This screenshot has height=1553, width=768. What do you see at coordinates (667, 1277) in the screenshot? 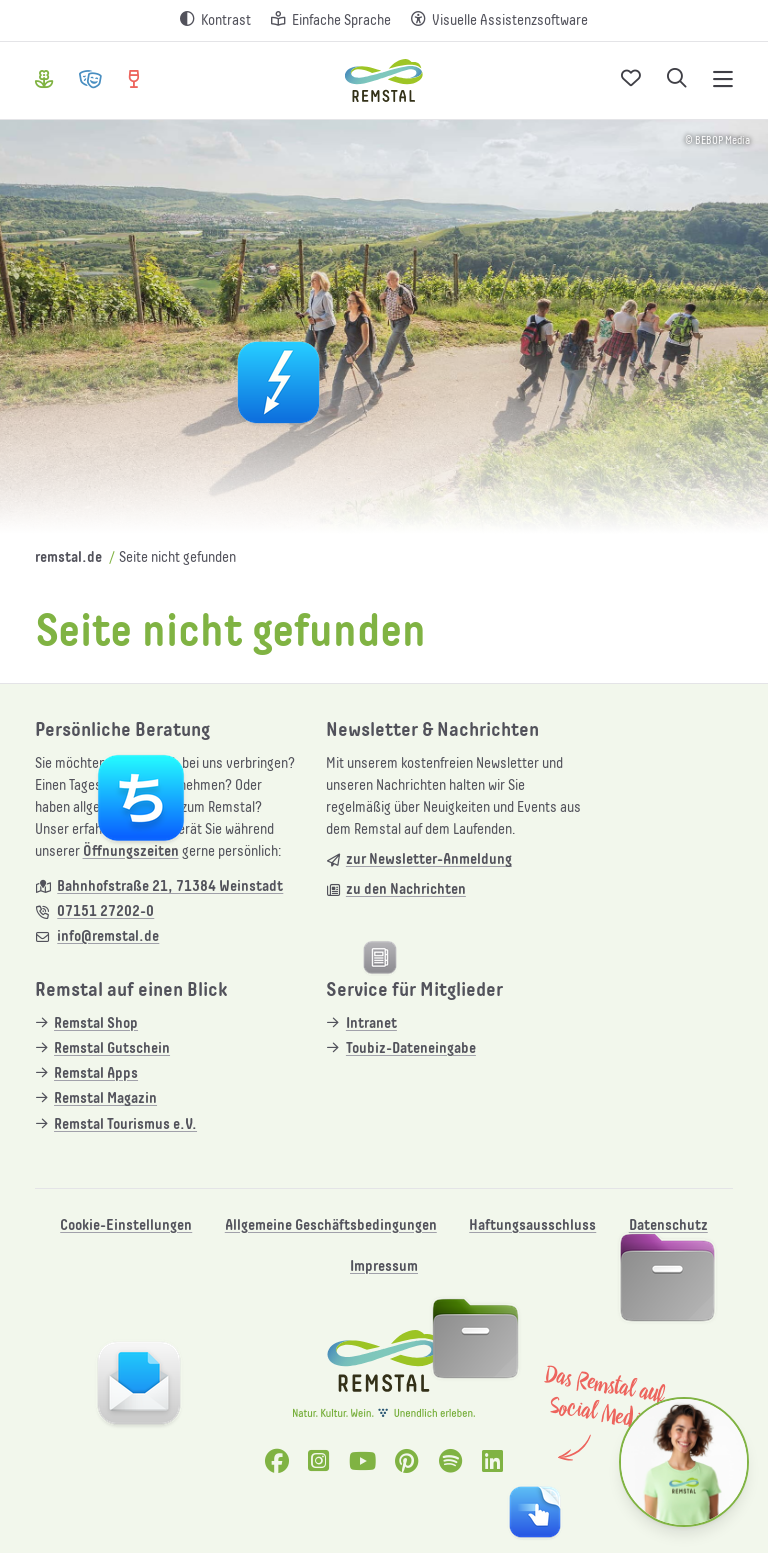
I see `open the file manager application` at bounding box center [667, 1277].